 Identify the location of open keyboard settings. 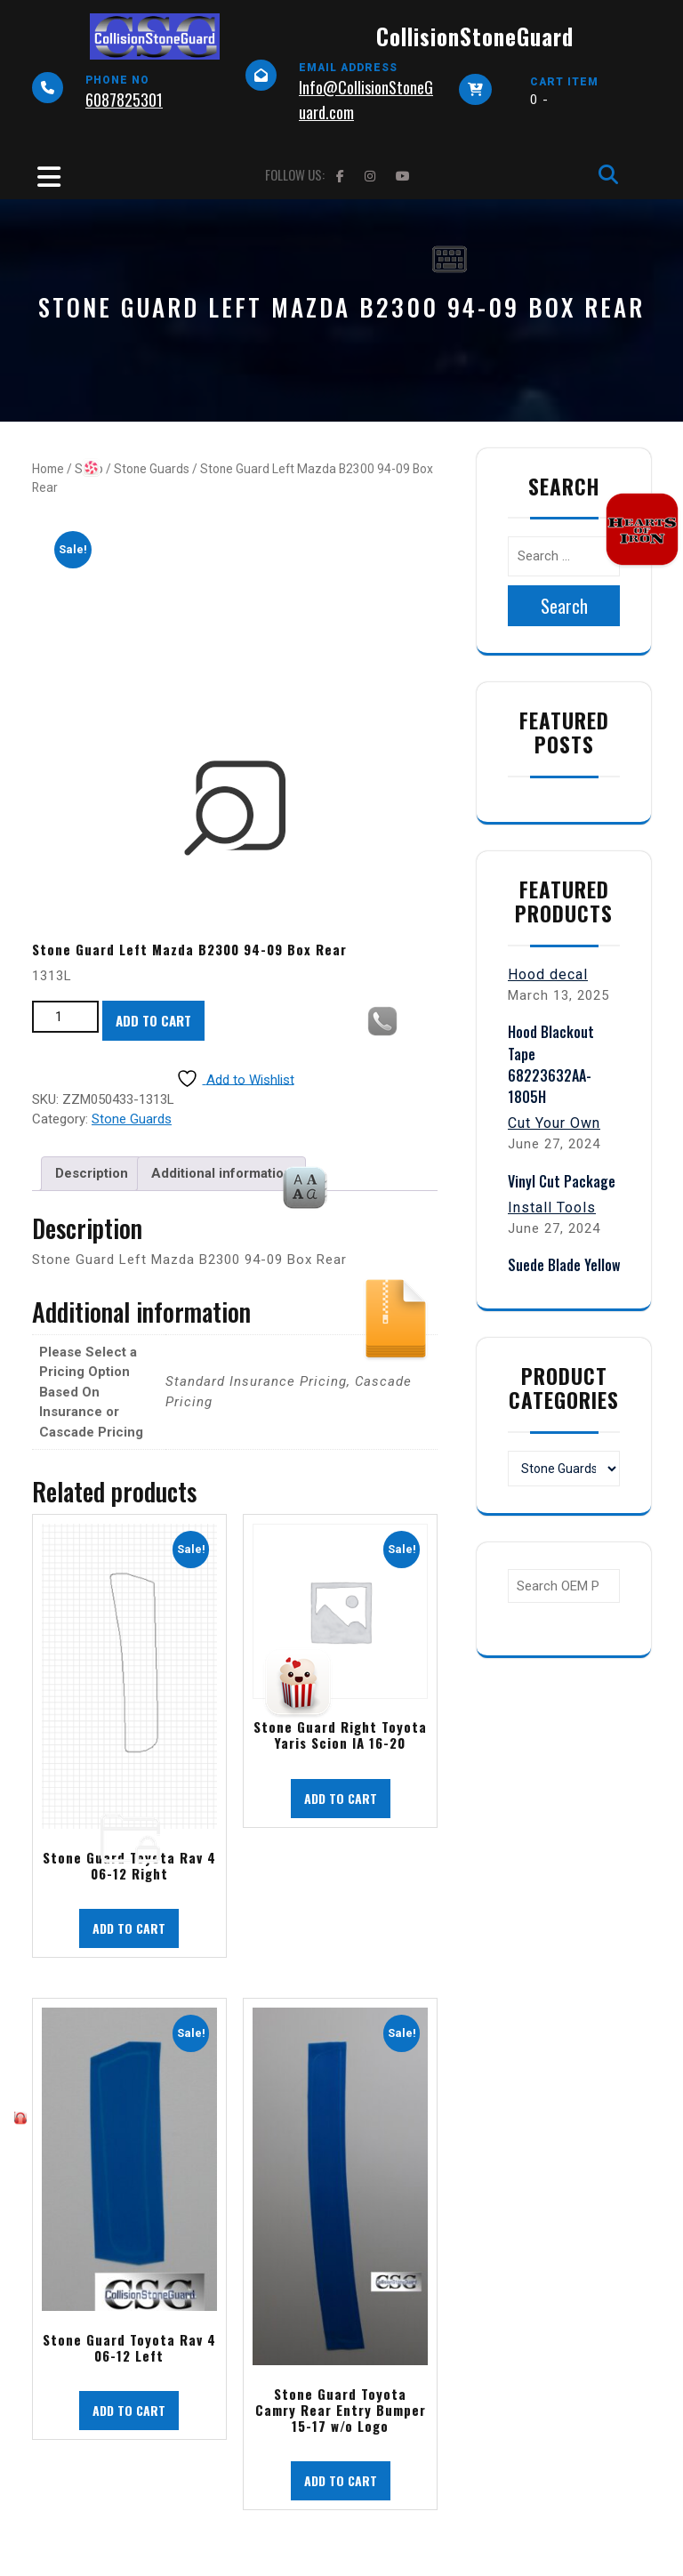
(449, 259).